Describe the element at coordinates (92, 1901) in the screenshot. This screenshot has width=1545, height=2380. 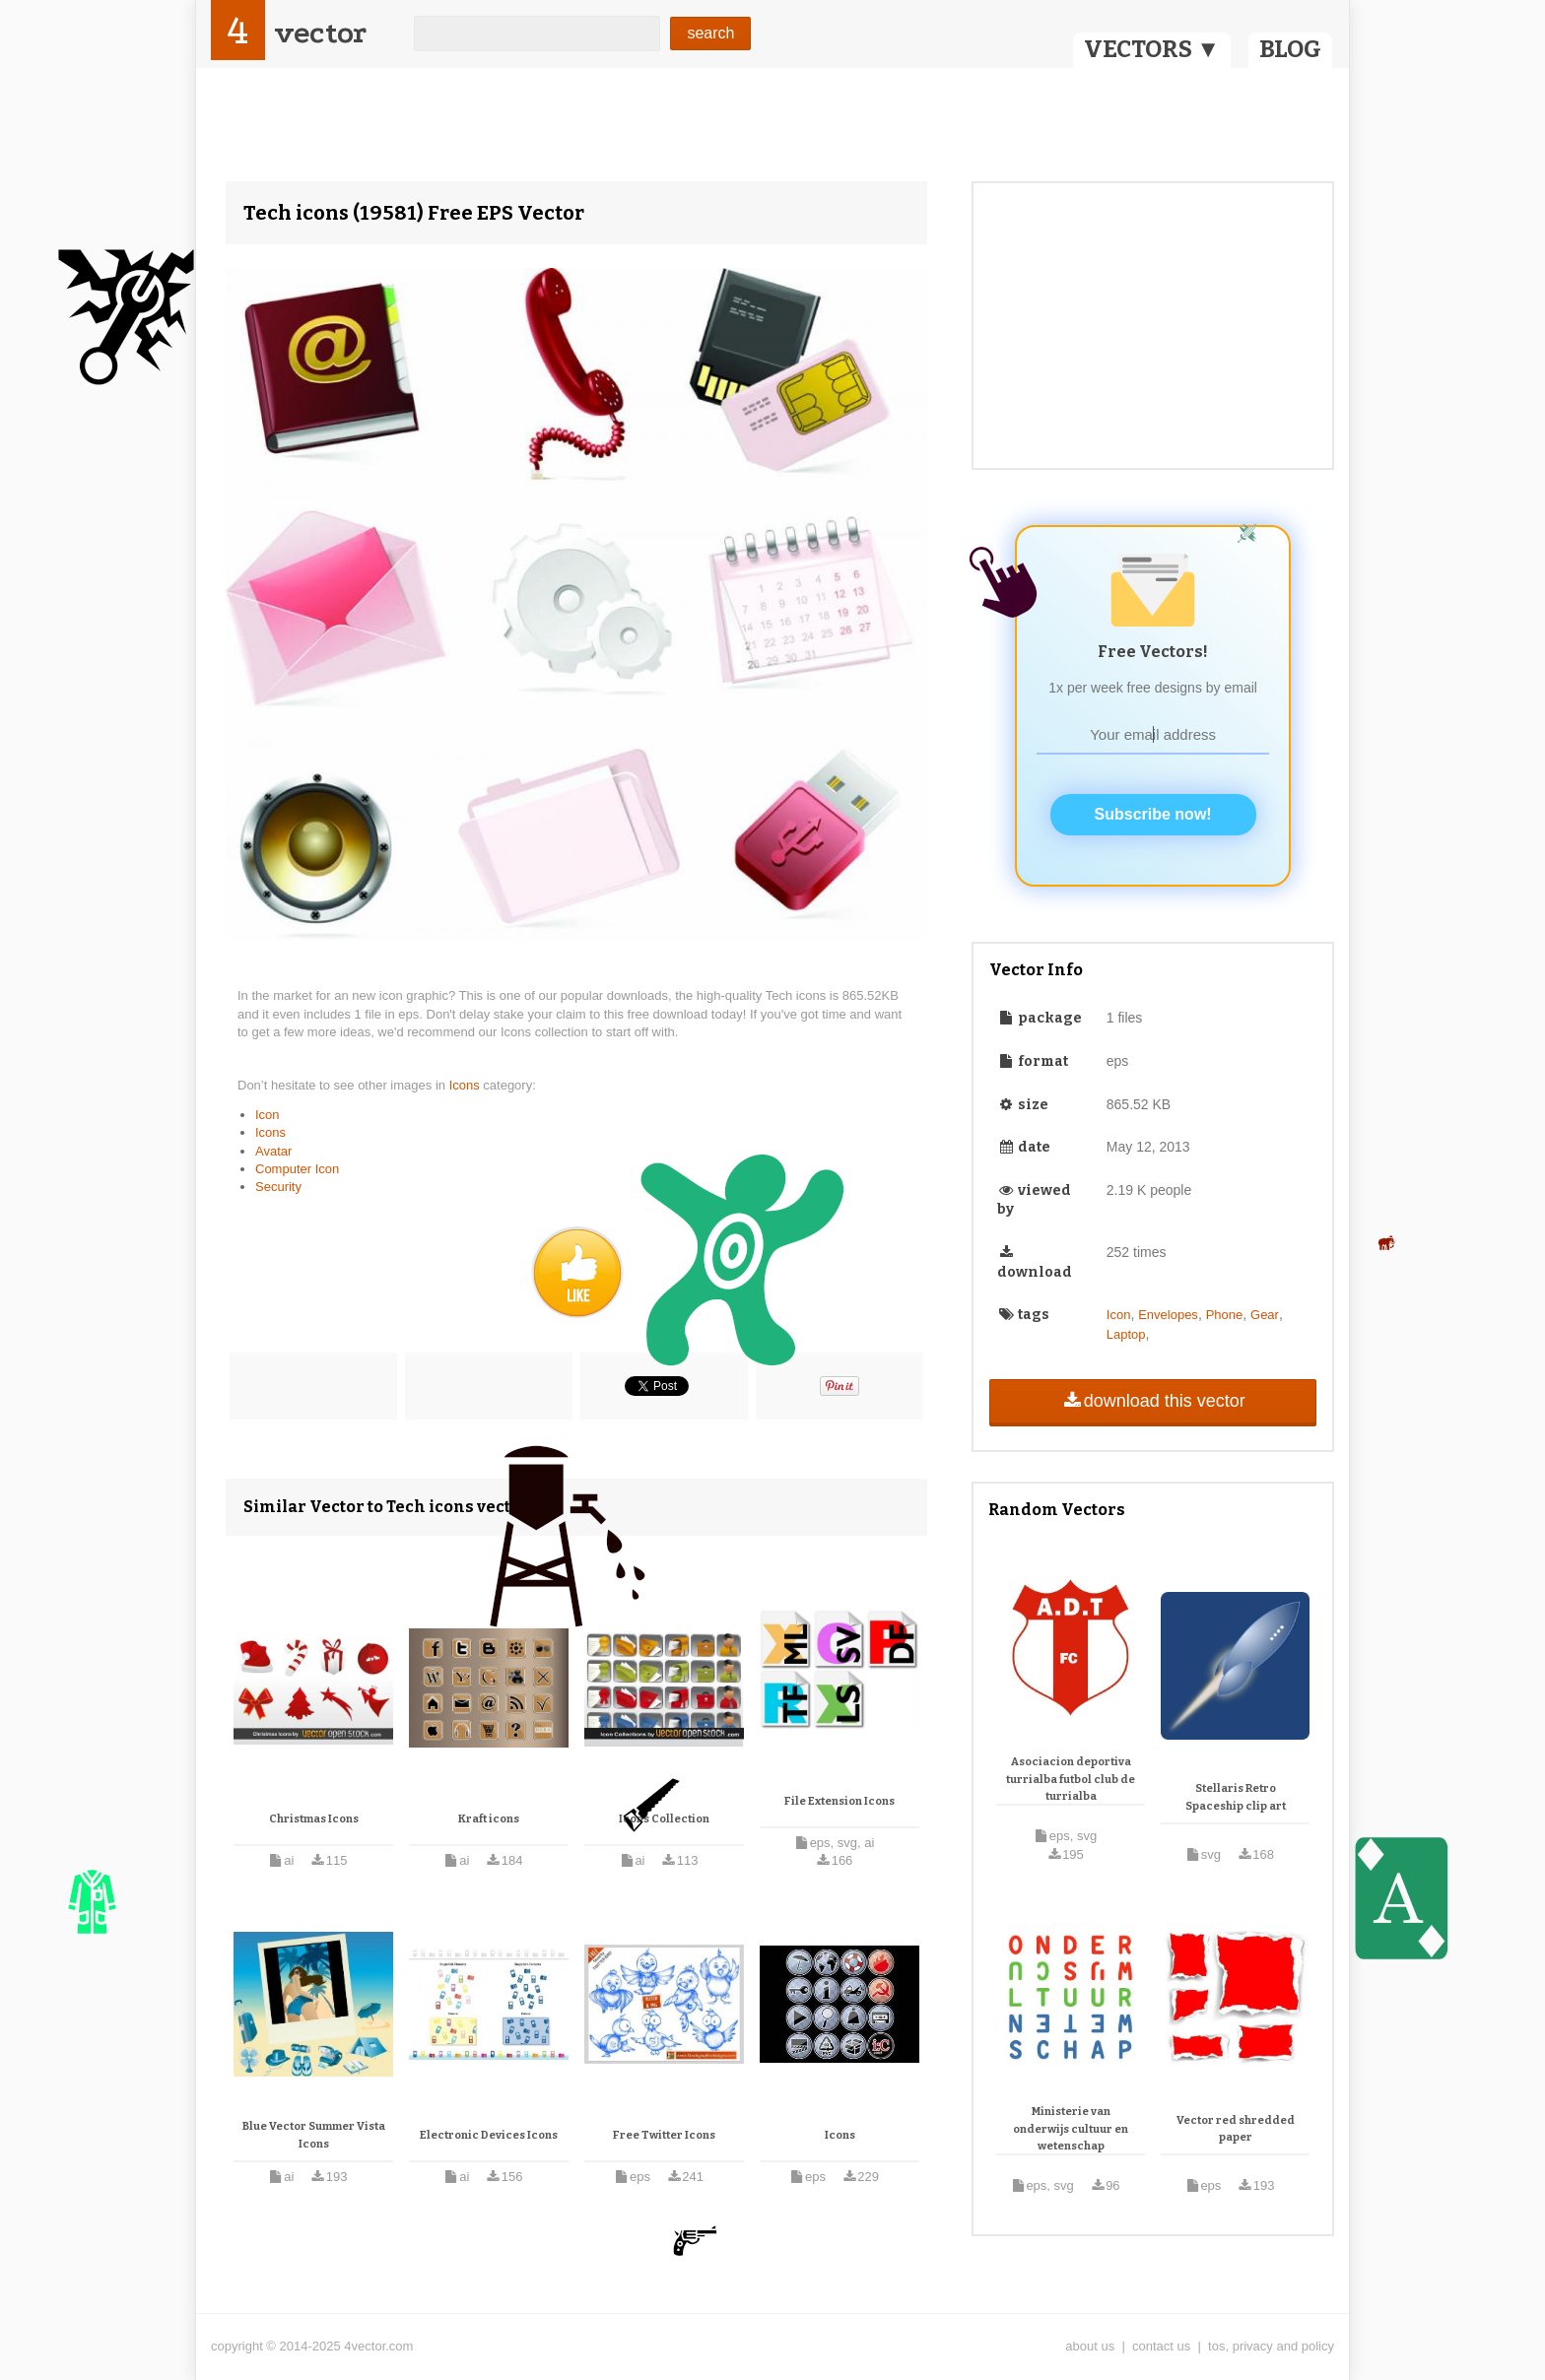
I see `access science or laboratory features` at that location.